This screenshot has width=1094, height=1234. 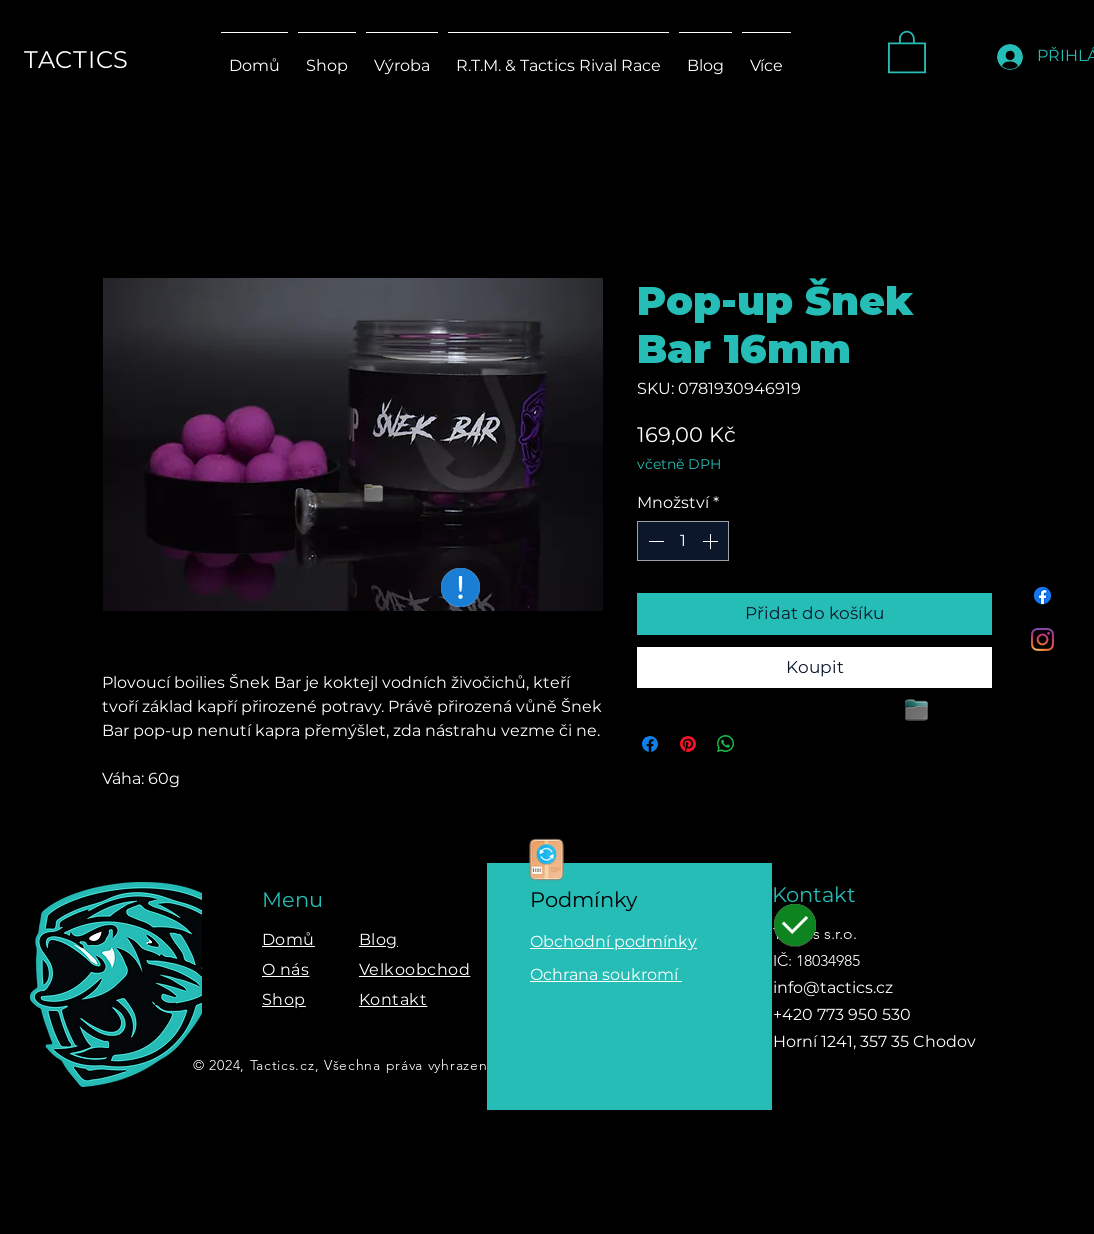 What do you see at coordinates (795, 925) in the screenshot?
I see `indicates file has been successfully synced` at bounding box center [795, 925].